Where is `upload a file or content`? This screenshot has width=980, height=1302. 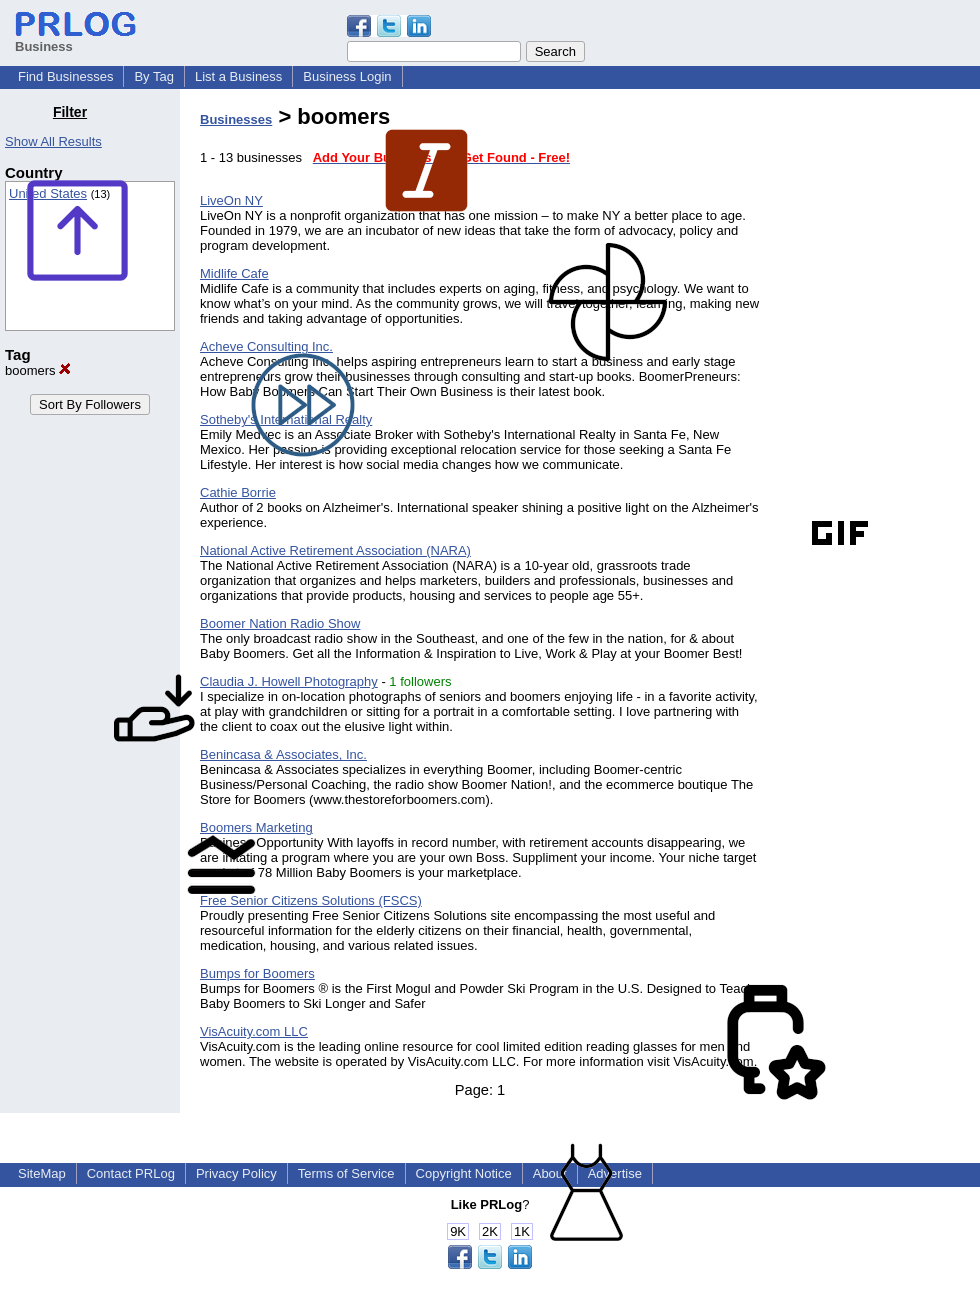 upload a file or content is located at coordinates (77, 230).